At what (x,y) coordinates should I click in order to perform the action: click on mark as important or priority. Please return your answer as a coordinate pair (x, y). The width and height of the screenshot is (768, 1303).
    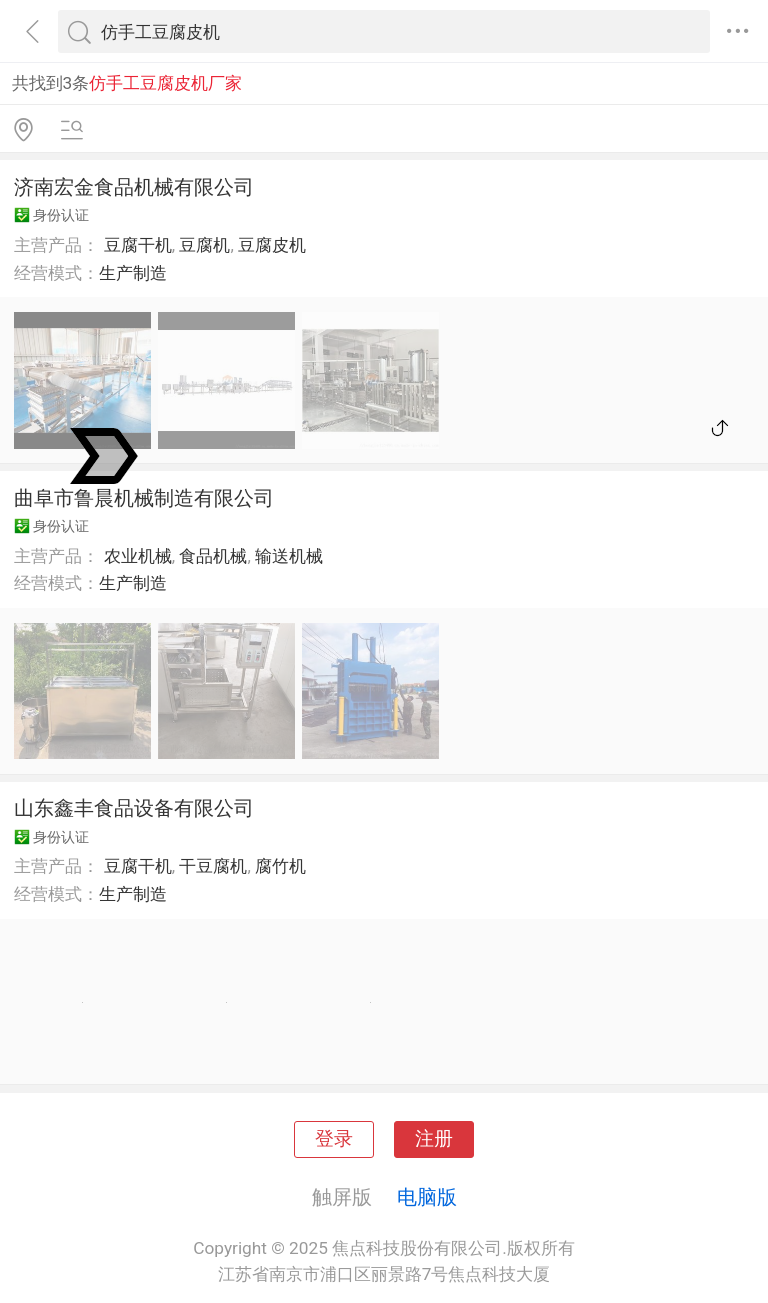
    Looking at the image, I should click on (102, 456).